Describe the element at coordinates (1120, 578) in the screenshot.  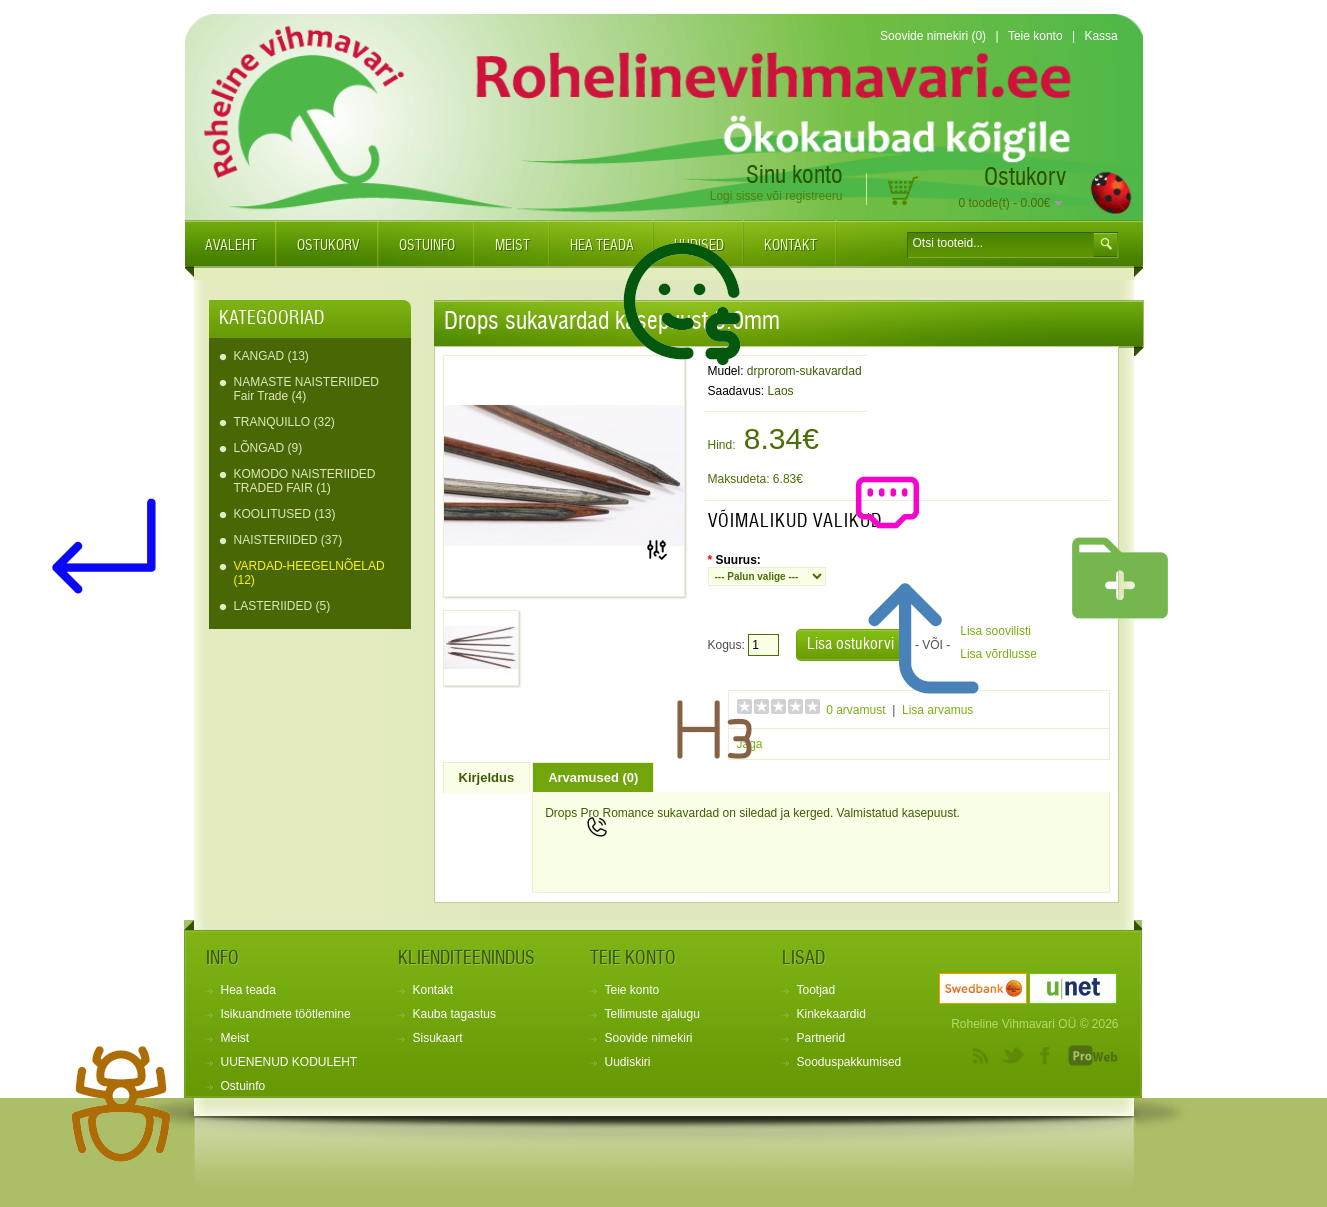
I see `create a new folder` at that location.